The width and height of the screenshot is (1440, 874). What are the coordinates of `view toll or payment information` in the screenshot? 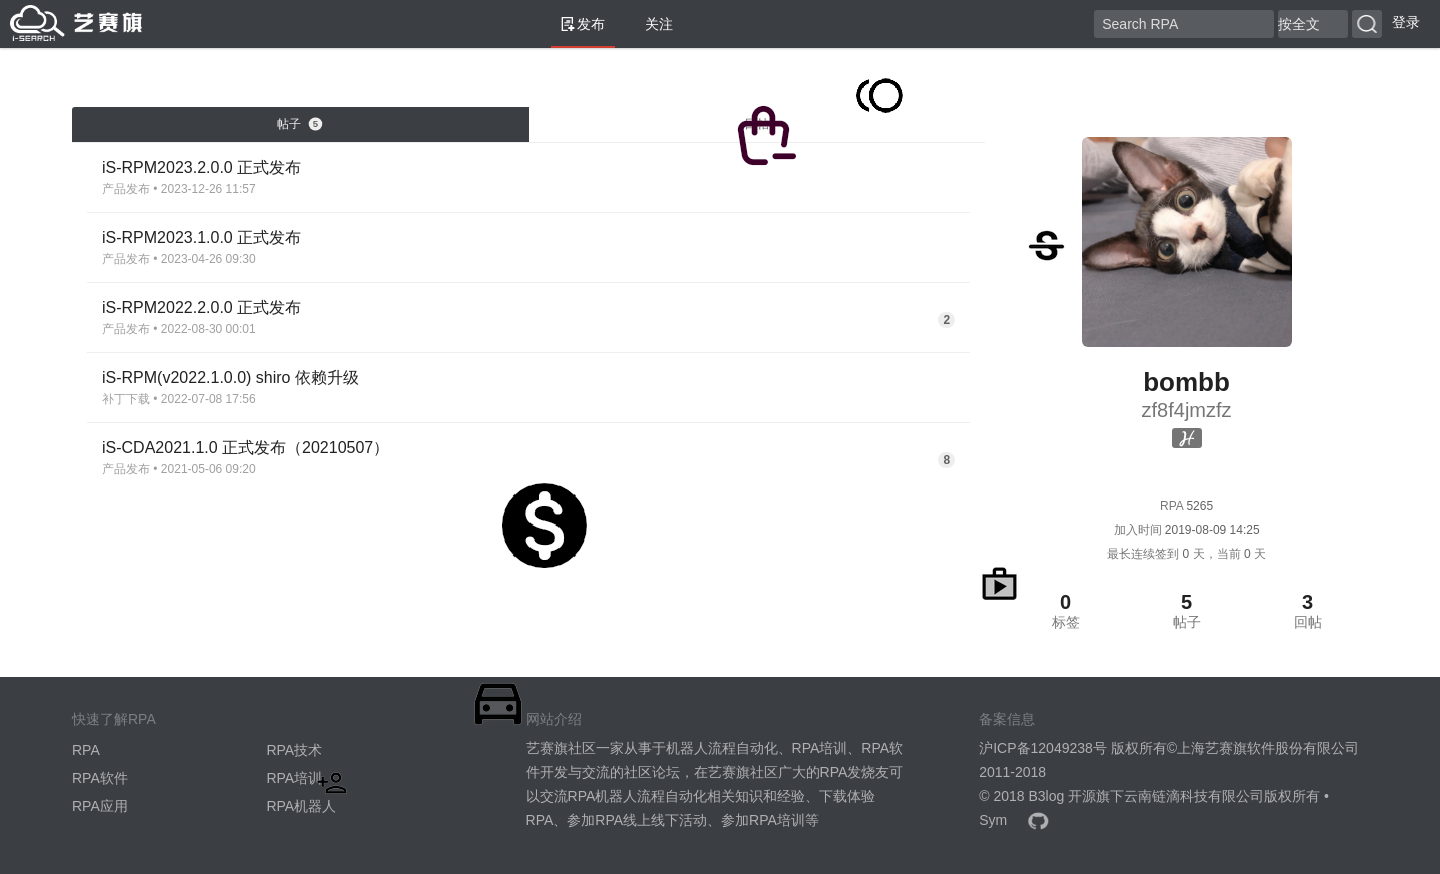 It's located at (879, 95).